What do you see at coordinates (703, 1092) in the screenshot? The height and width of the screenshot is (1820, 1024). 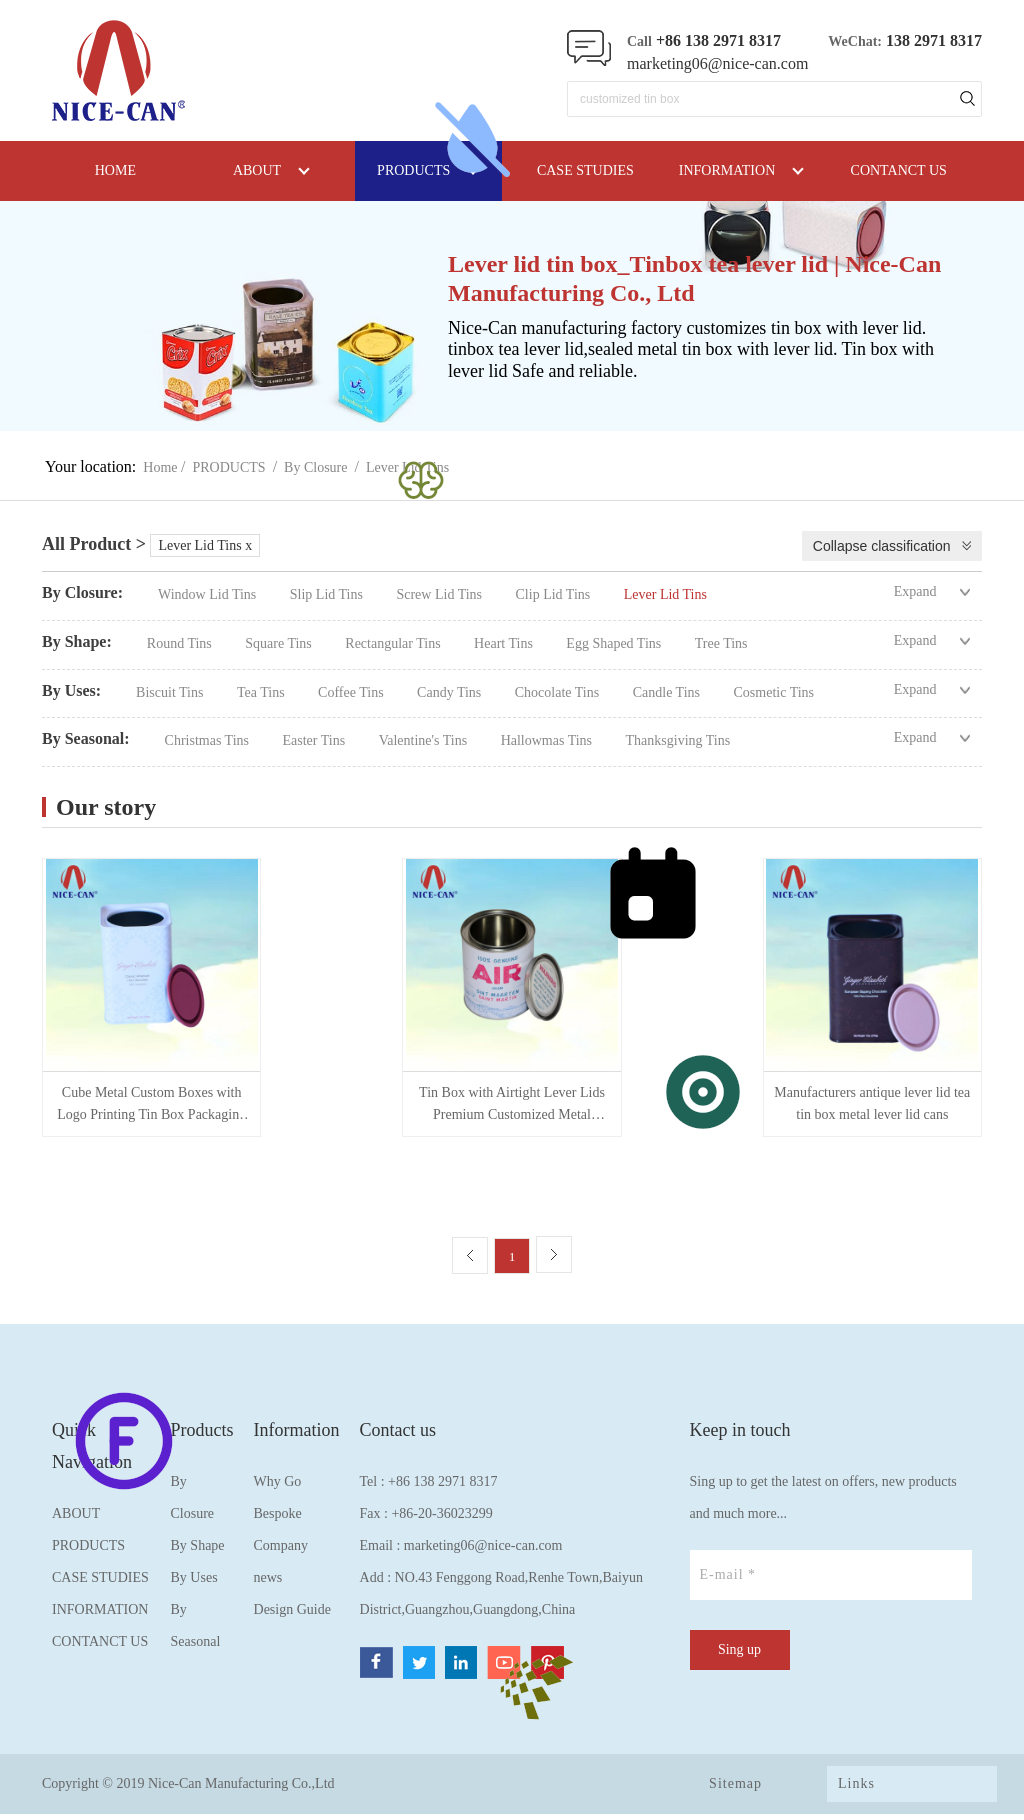 I see `play or access music library` at bounding box center [703, 1092].